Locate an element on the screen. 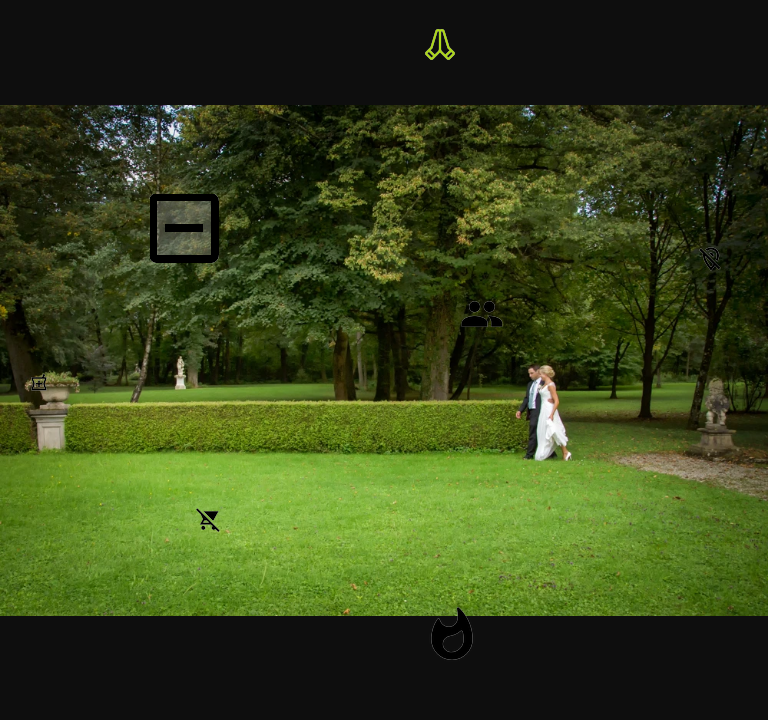 The width and height of the screenshot is (768, 720). express gratitude or thanks is located at coordinates (440, 45).